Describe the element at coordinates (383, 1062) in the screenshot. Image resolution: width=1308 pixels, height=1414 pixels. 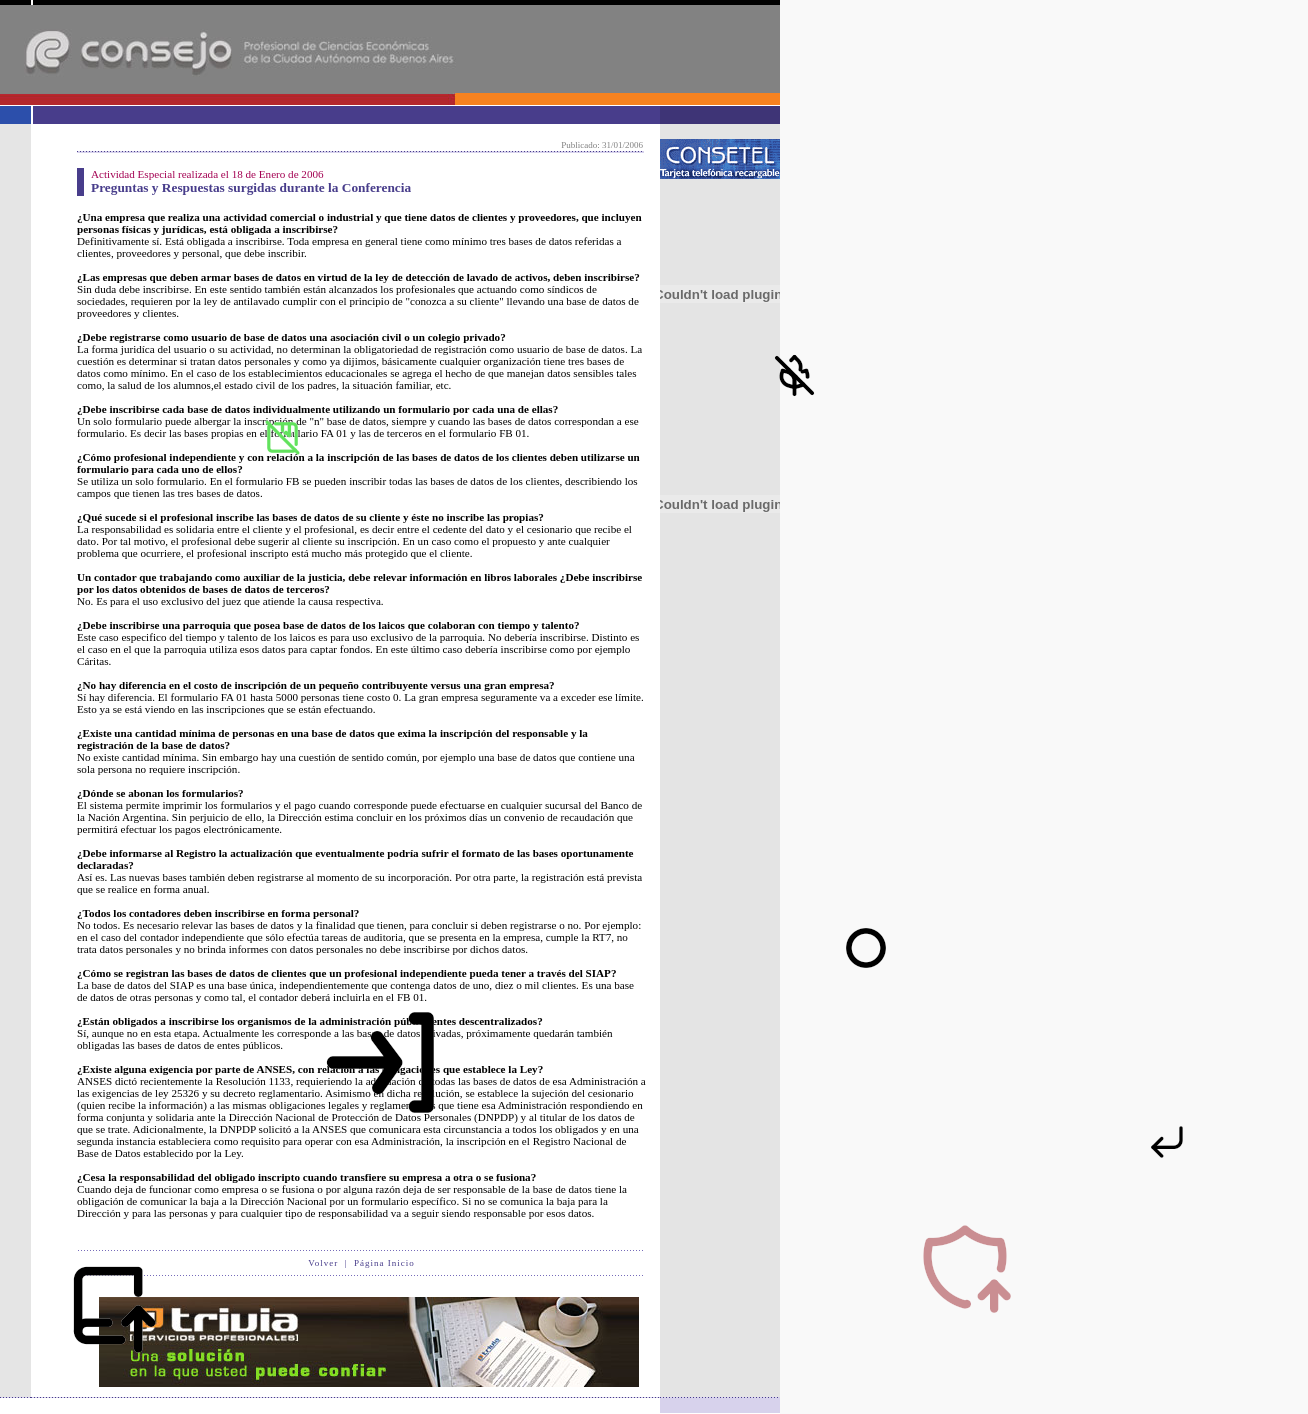
I see `log in to your account` at that location.